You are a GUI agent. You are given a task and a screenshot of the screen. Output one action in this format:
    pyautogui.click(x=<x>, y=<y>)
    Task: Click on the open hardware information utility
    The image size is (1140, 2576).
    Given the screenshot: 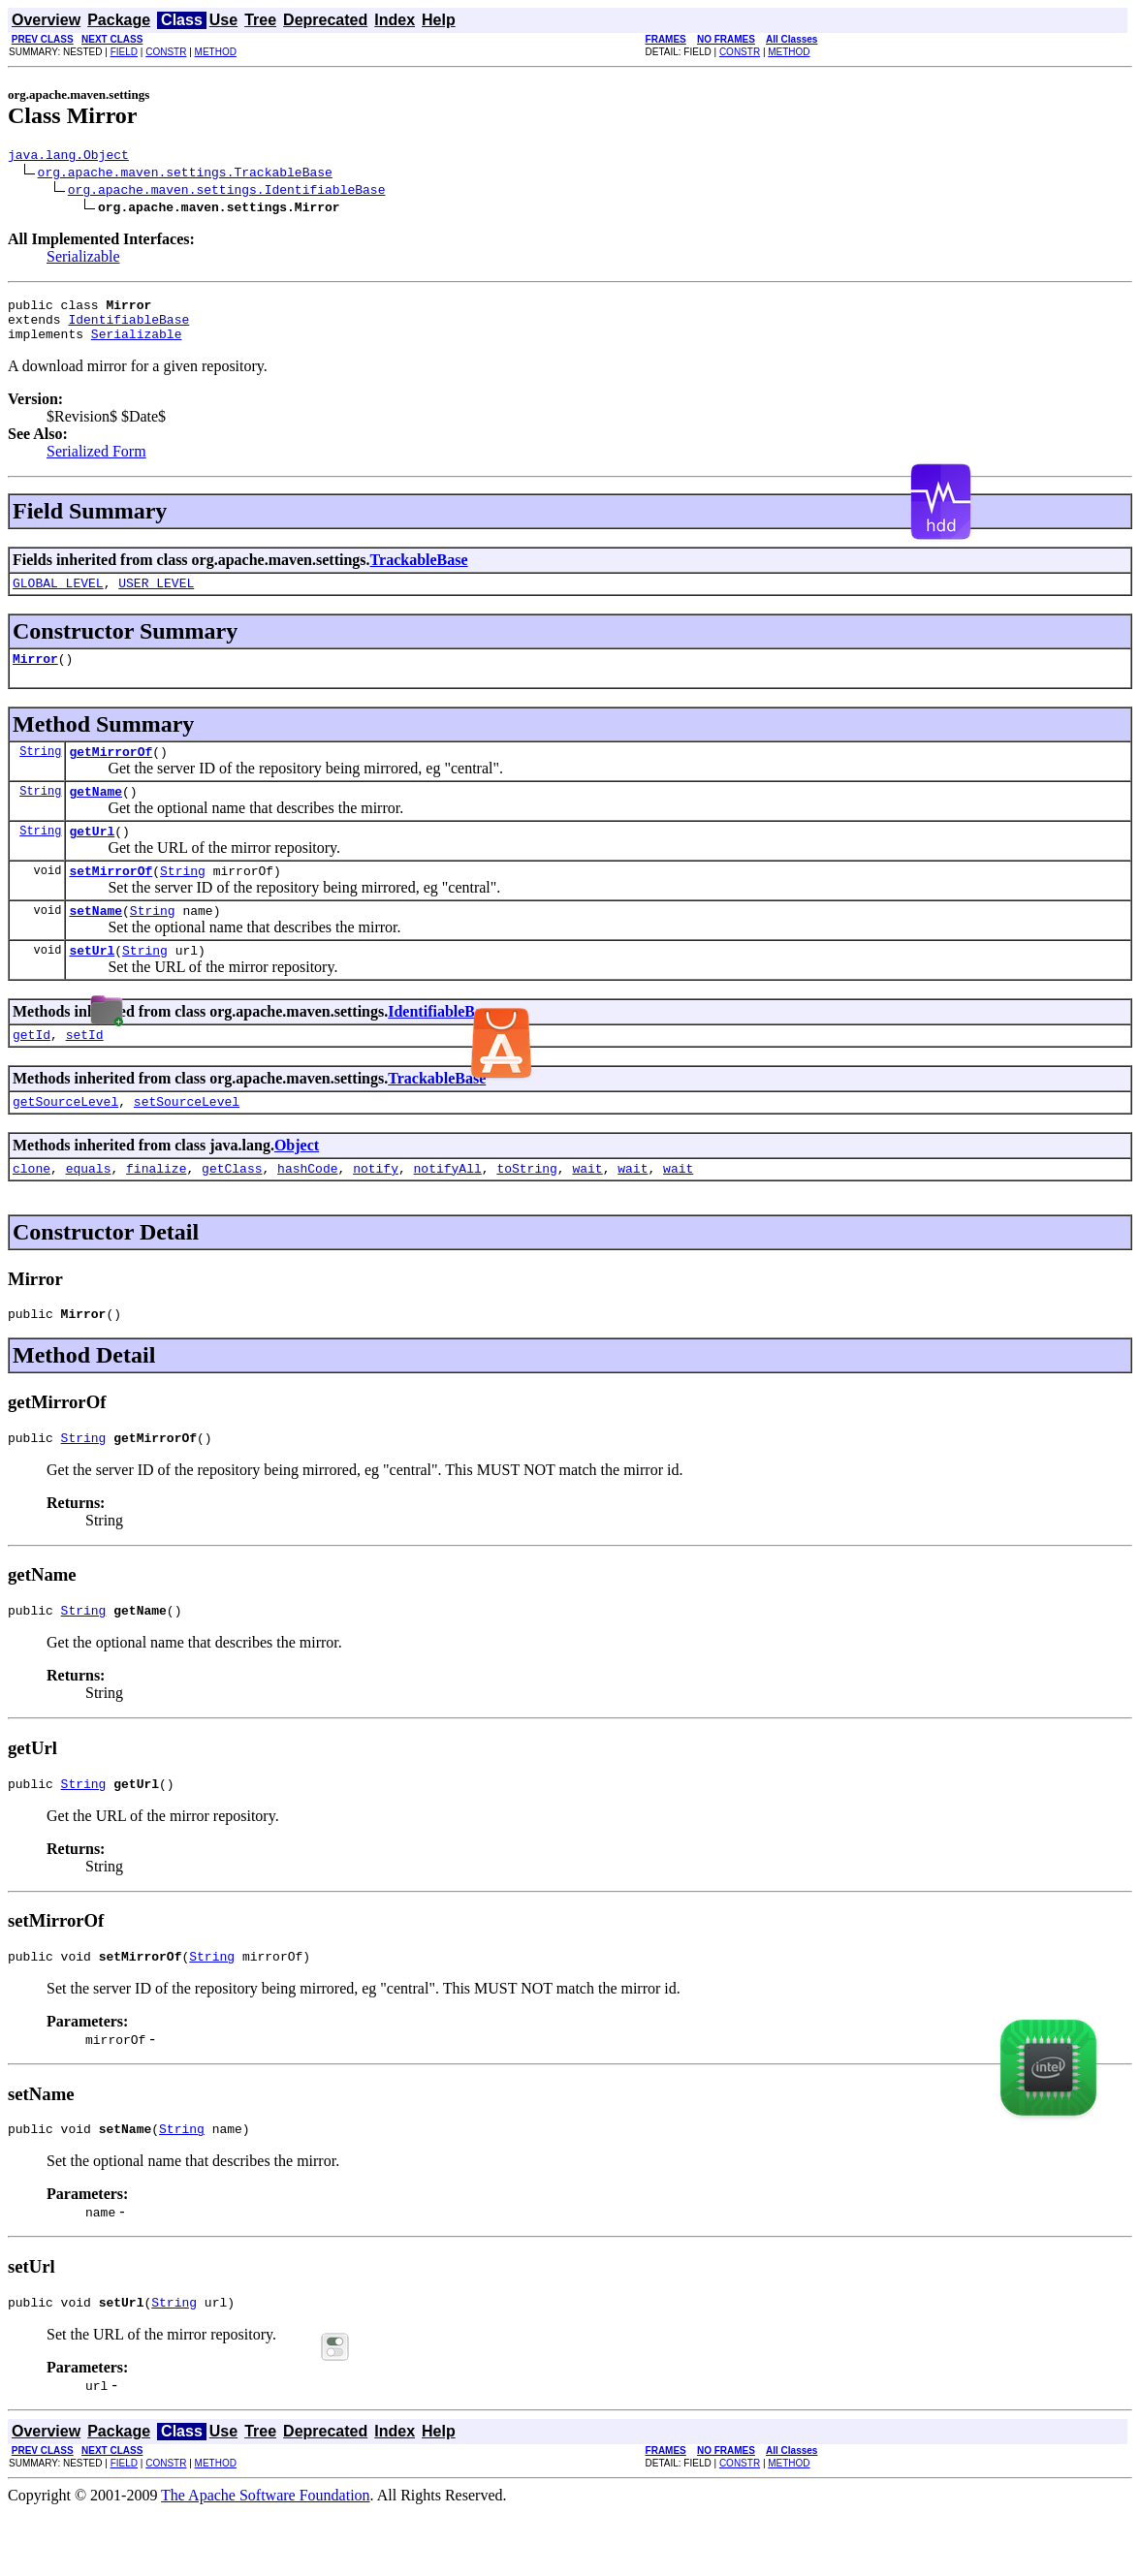 What is the action you would take?
    pyautogui.click(x=1048, y=2067)
    